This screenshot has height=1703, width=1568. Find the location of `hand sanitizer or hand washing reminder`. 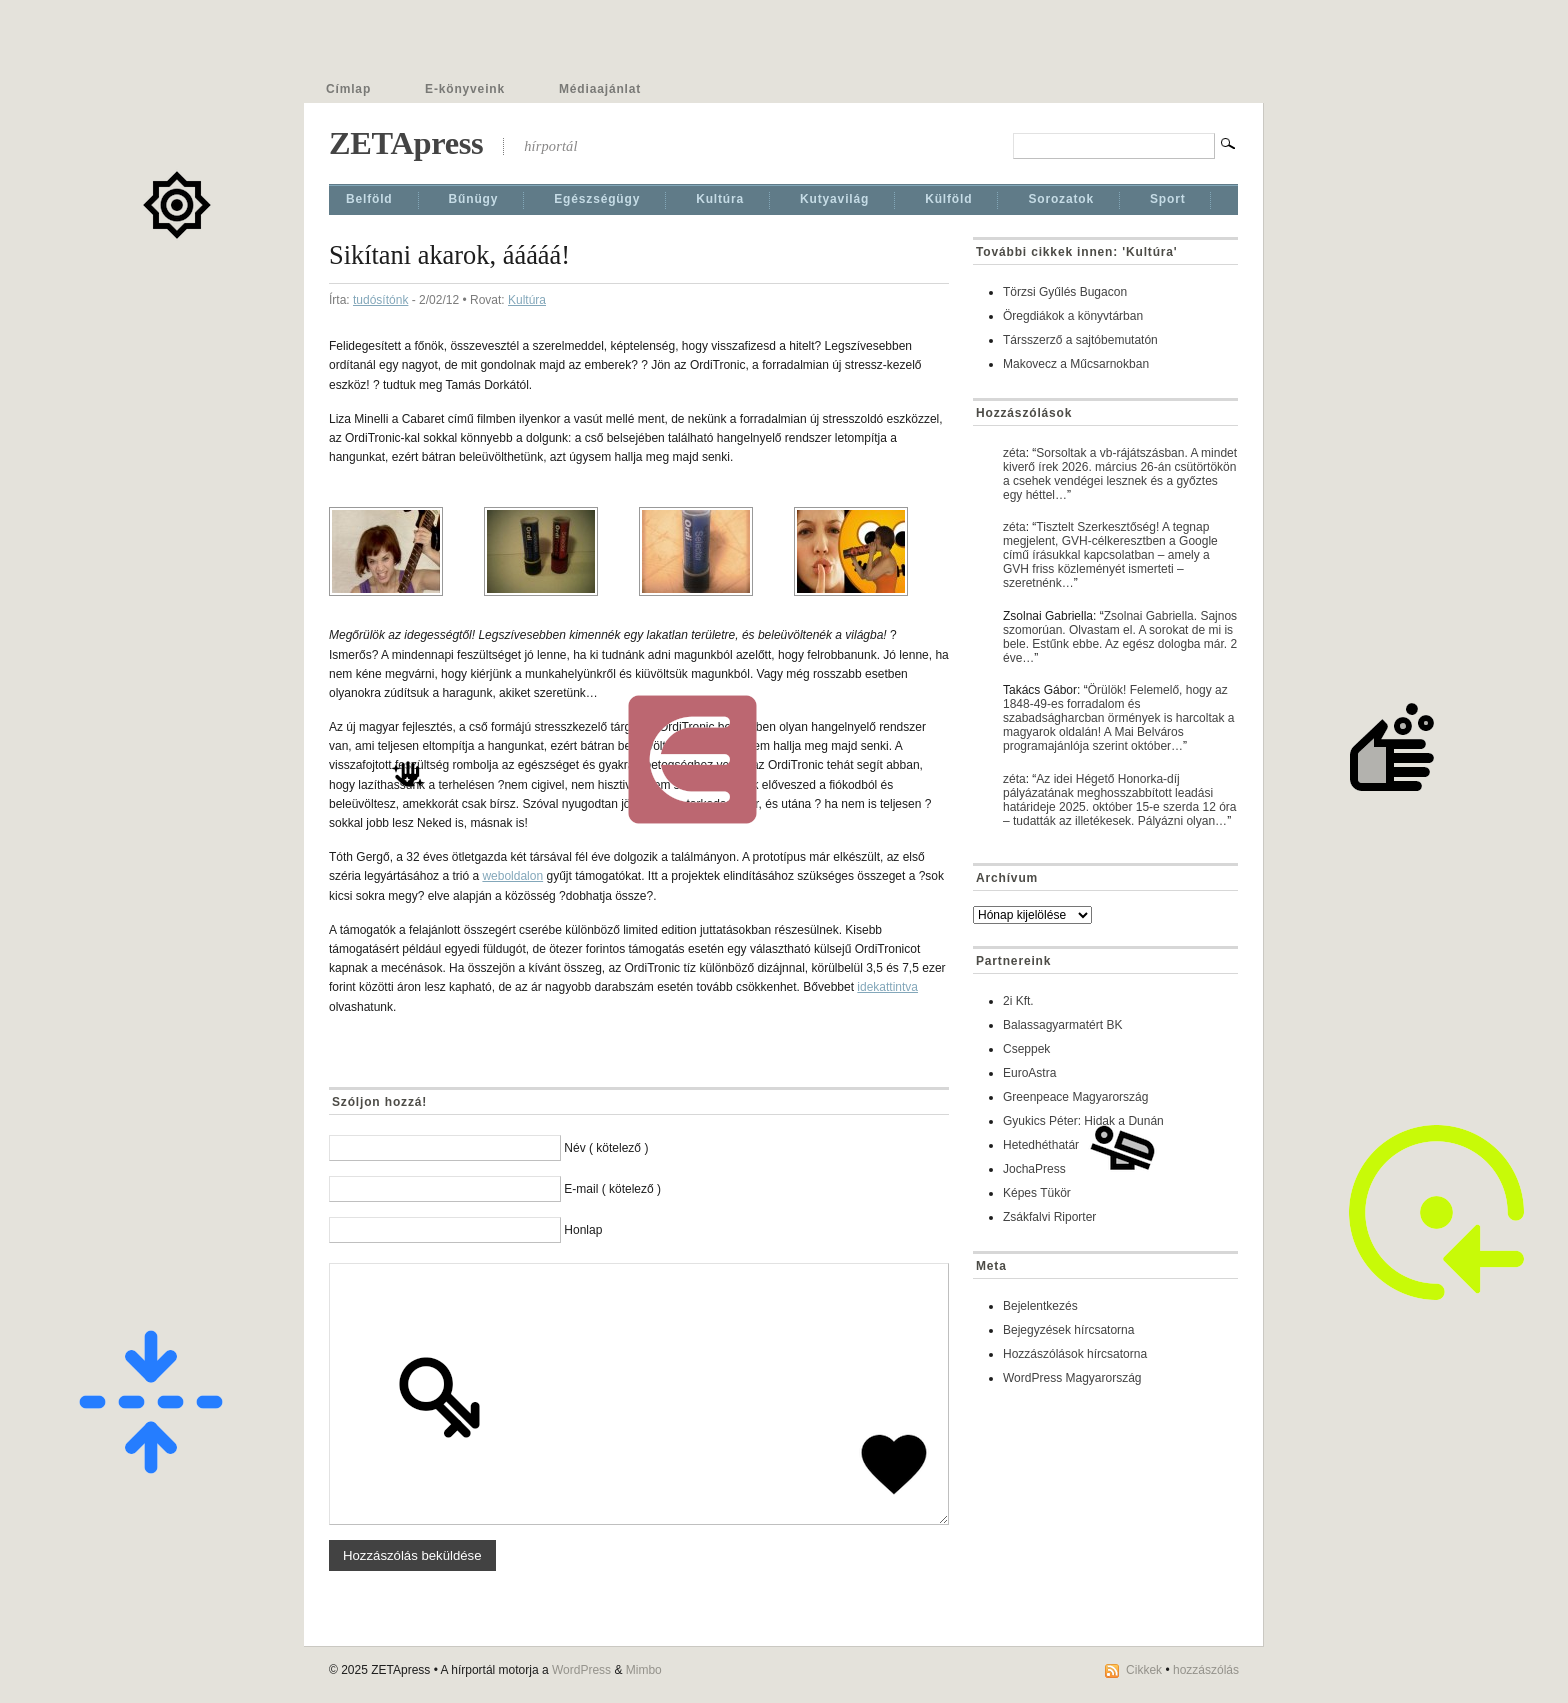

hand sanitizer or hand washing reminder is located at coordinates (408, 774).